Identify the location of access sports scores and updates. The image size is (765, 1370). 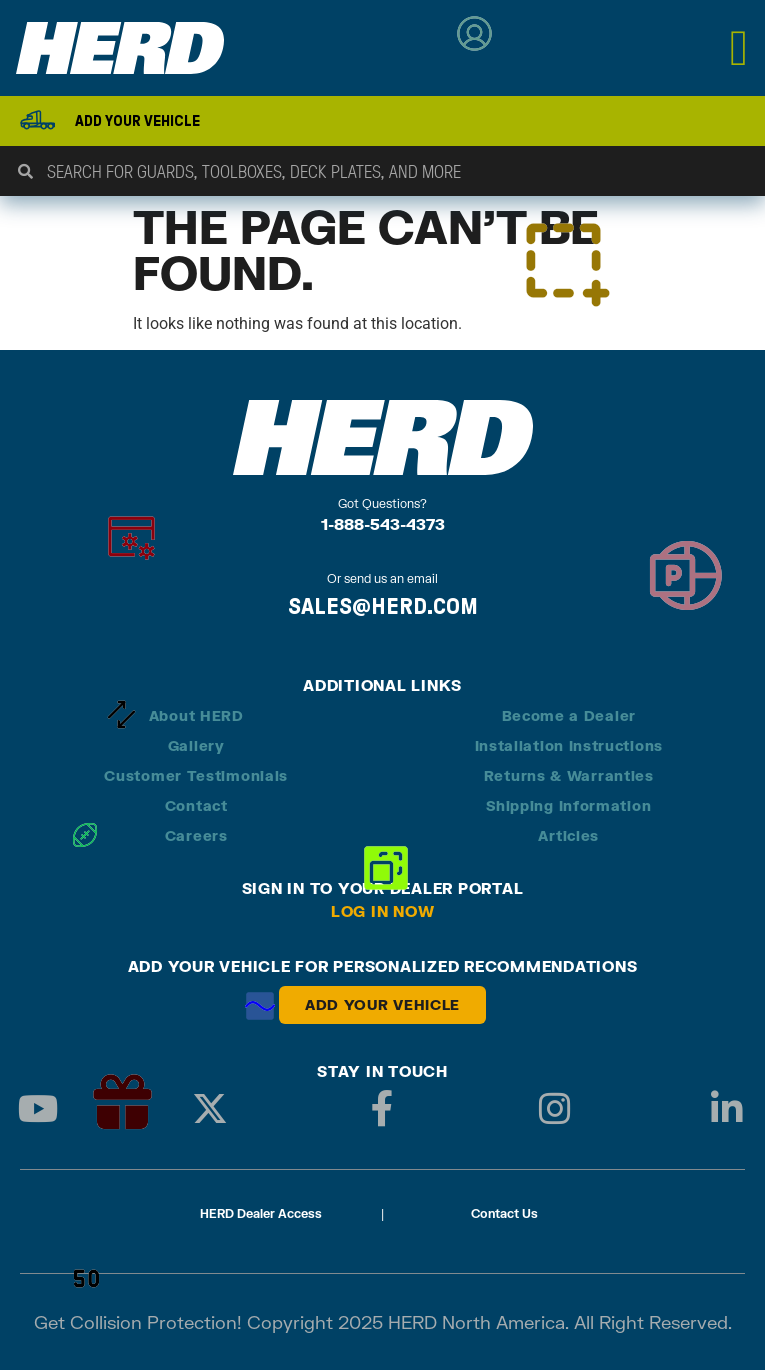
(85, 835).